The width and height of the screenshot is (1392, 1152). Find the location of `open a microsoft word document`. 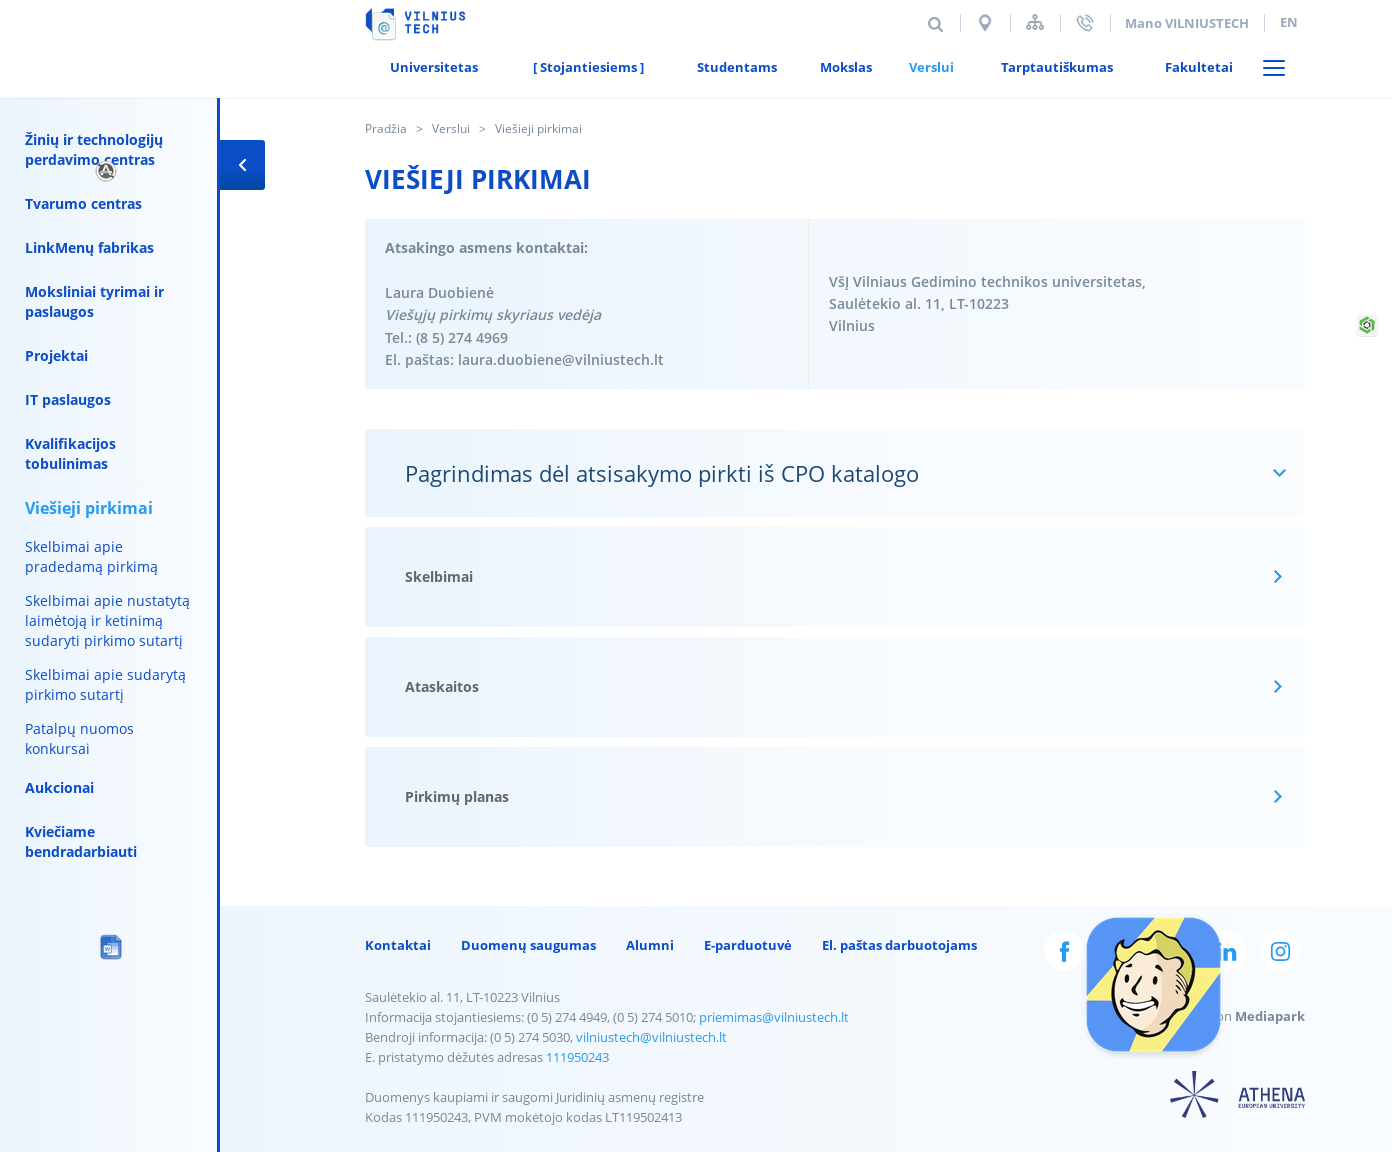

open a microsoft word document is located at coordinates (111, 947).